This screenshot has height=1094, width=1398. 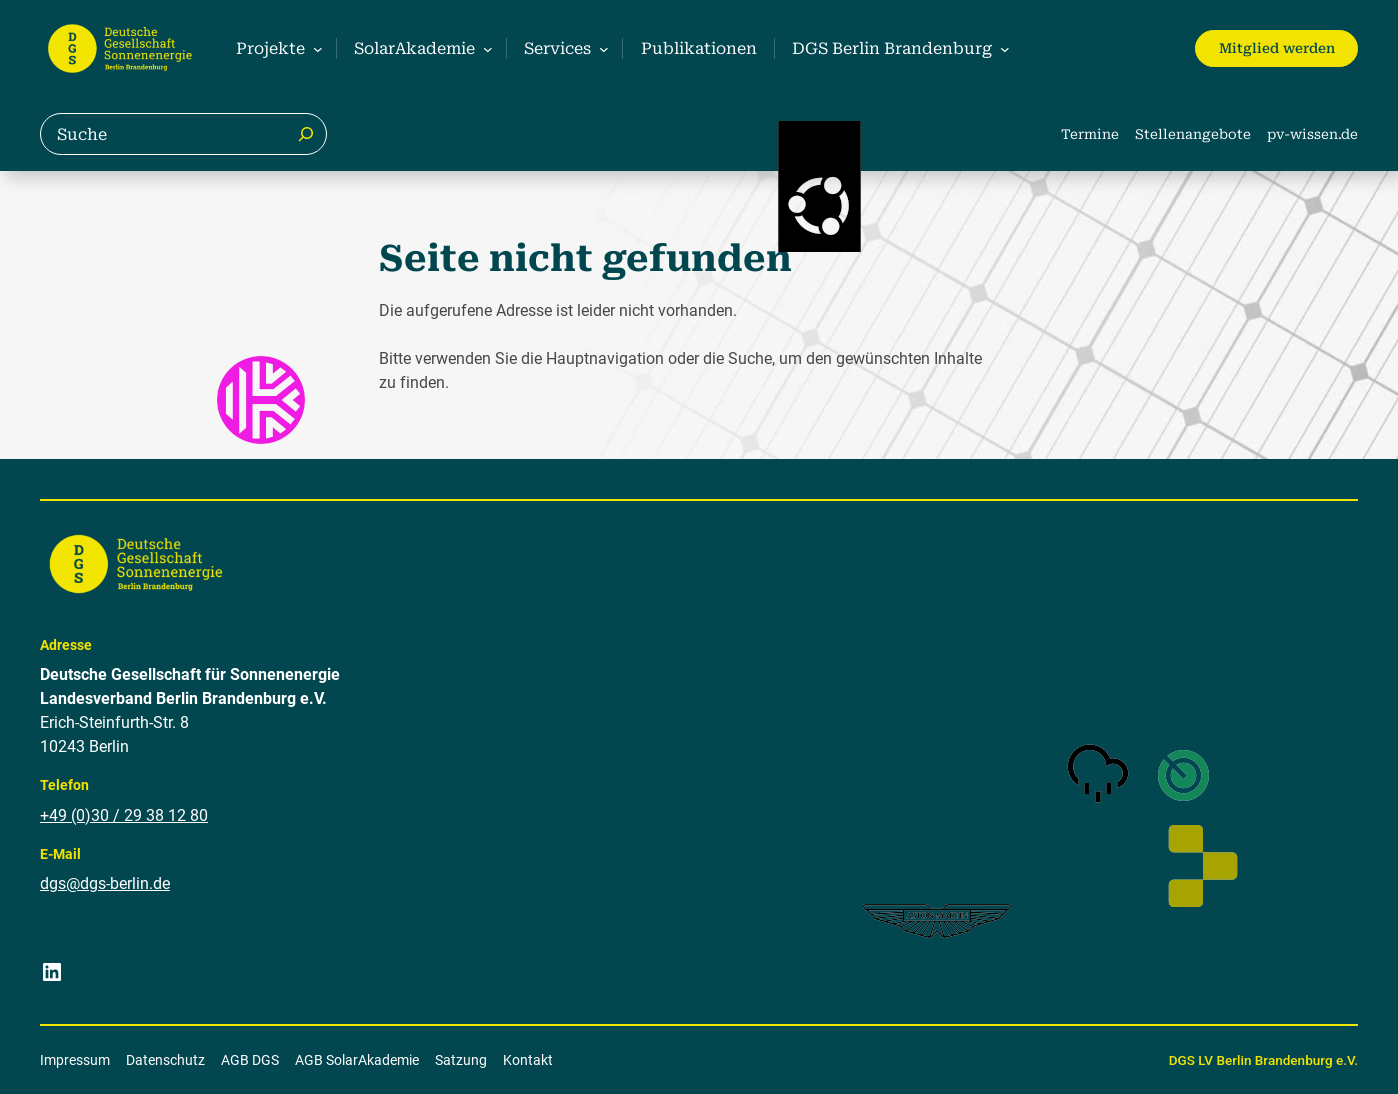 I want to click on indicates rainy or showery weather conditions, so click(x=1098, y=772).